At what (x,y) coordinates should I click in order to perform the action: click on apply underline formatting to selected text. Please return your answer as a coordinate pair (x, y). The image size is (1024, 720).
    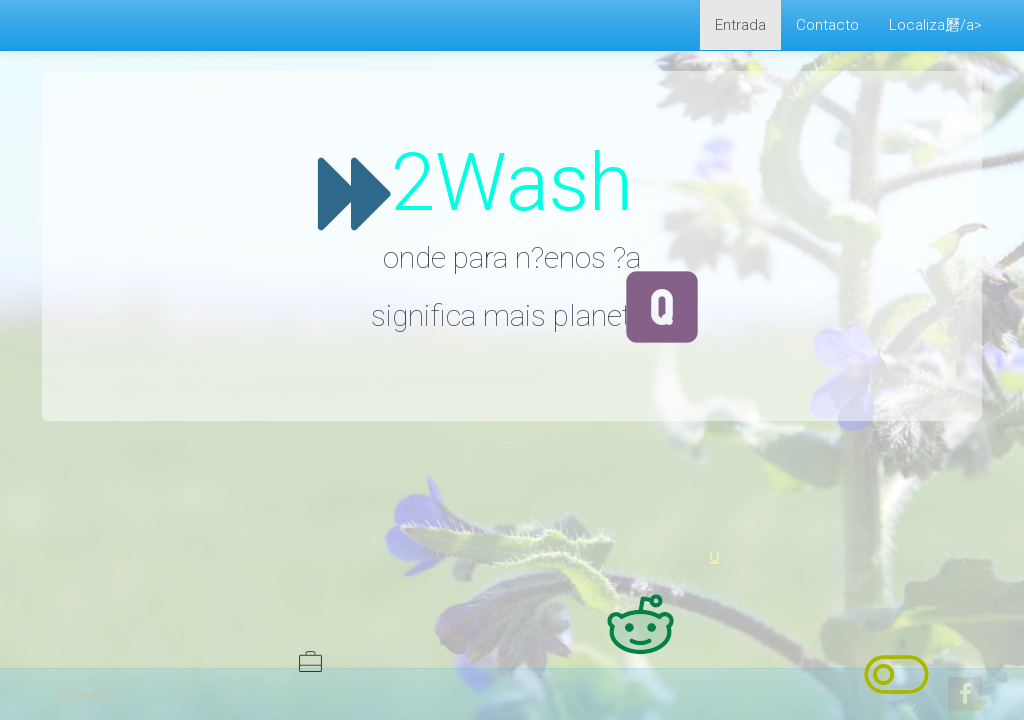
    Looking at the image, I should click on (714, 556).